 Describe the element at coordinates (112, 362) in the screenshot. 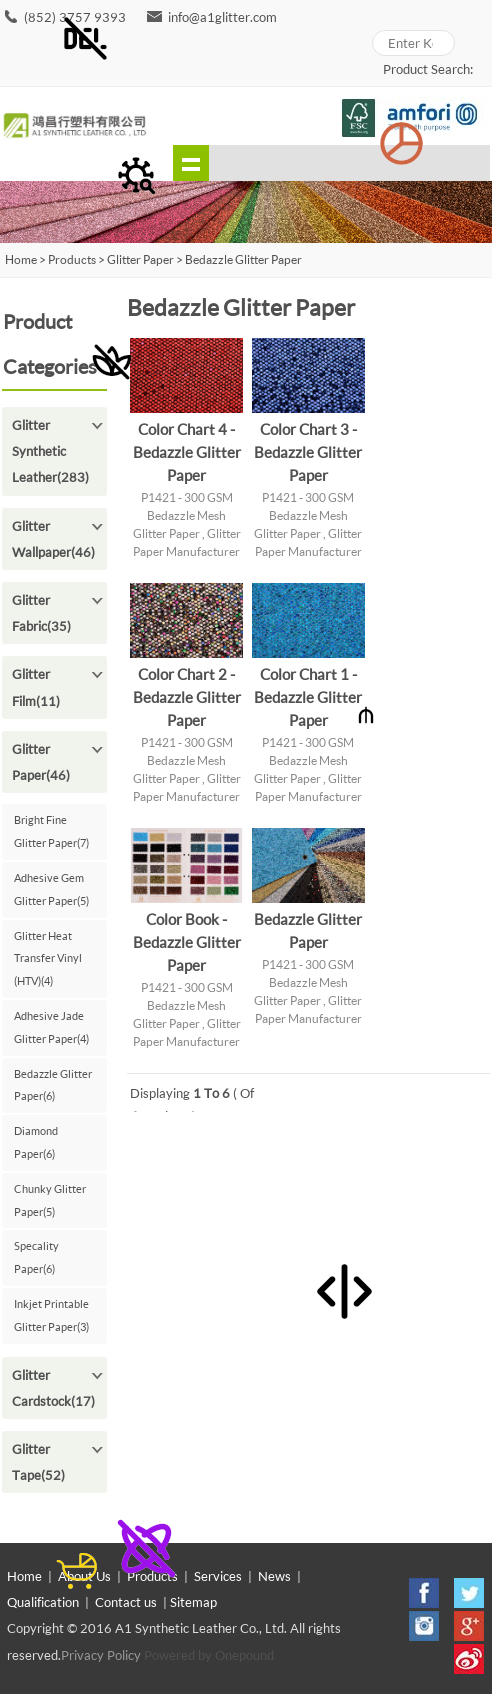

I see `disable plant or garden mode` at that location.